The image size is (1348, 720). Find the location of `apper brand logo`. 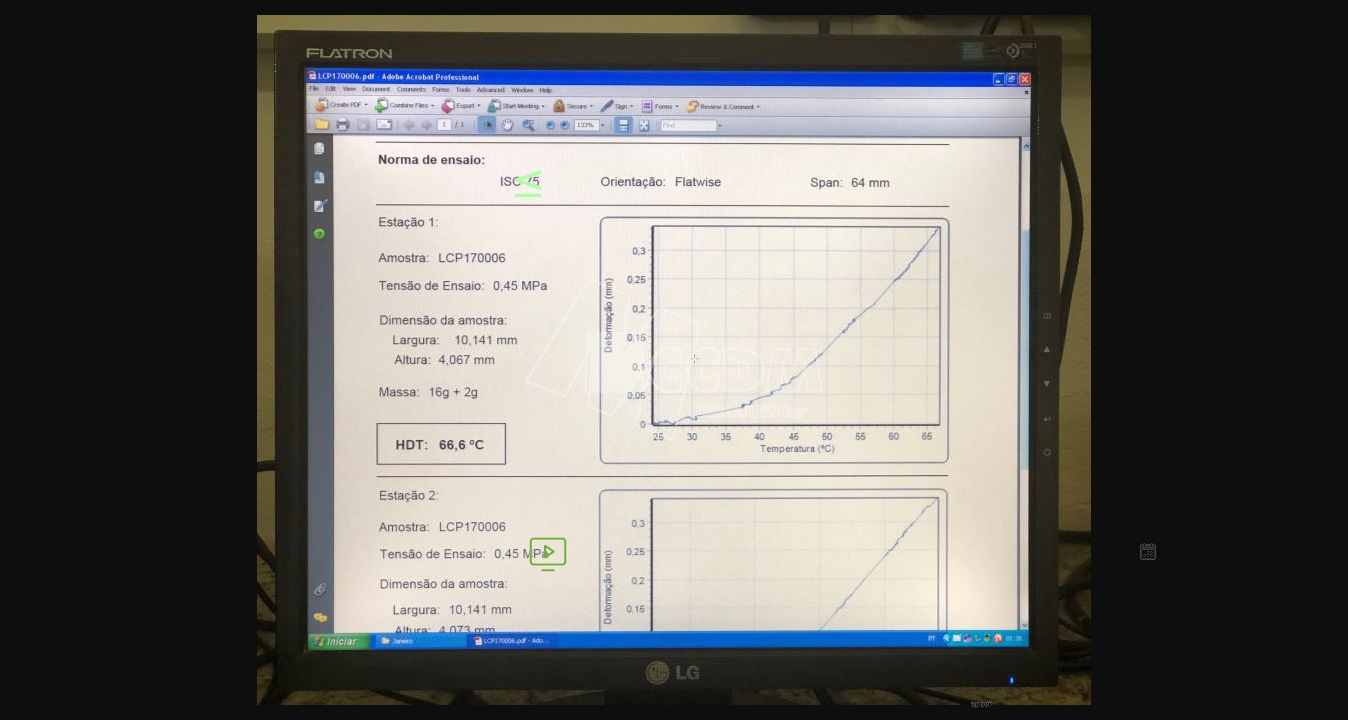

apper brand logo is located at coordinates (981, 704).